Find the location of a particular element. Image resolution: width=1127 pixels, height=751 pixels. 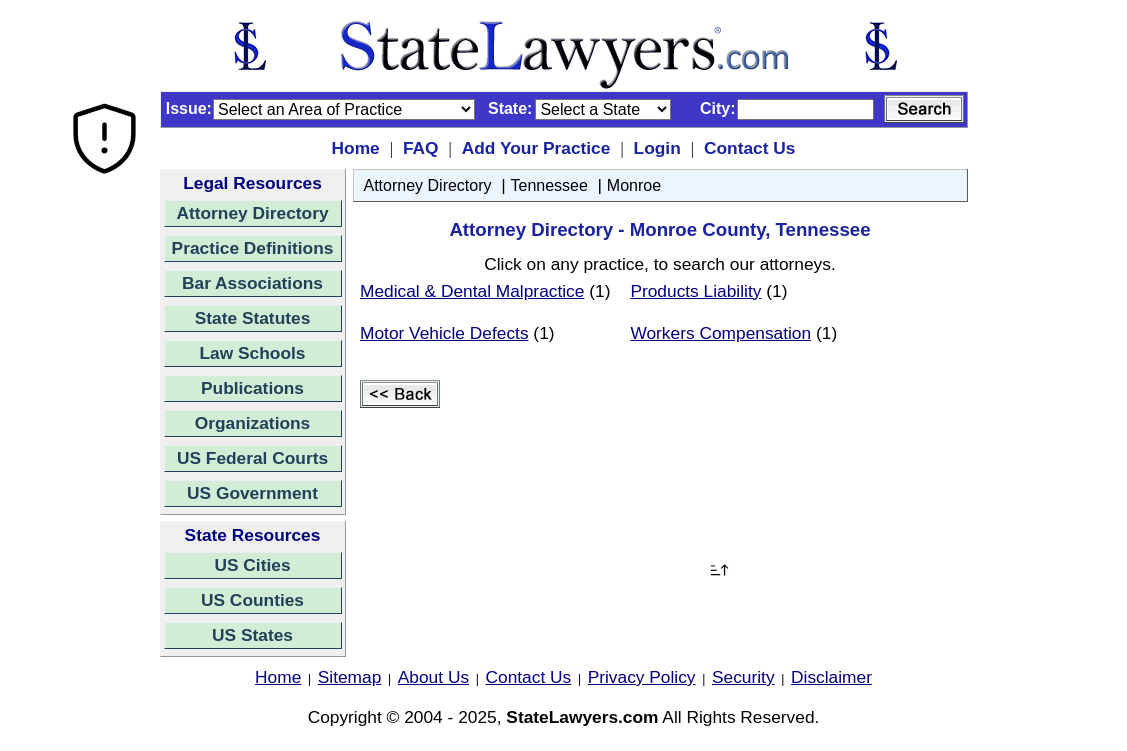

view security alert or warning is located at coordinates (104, 139).